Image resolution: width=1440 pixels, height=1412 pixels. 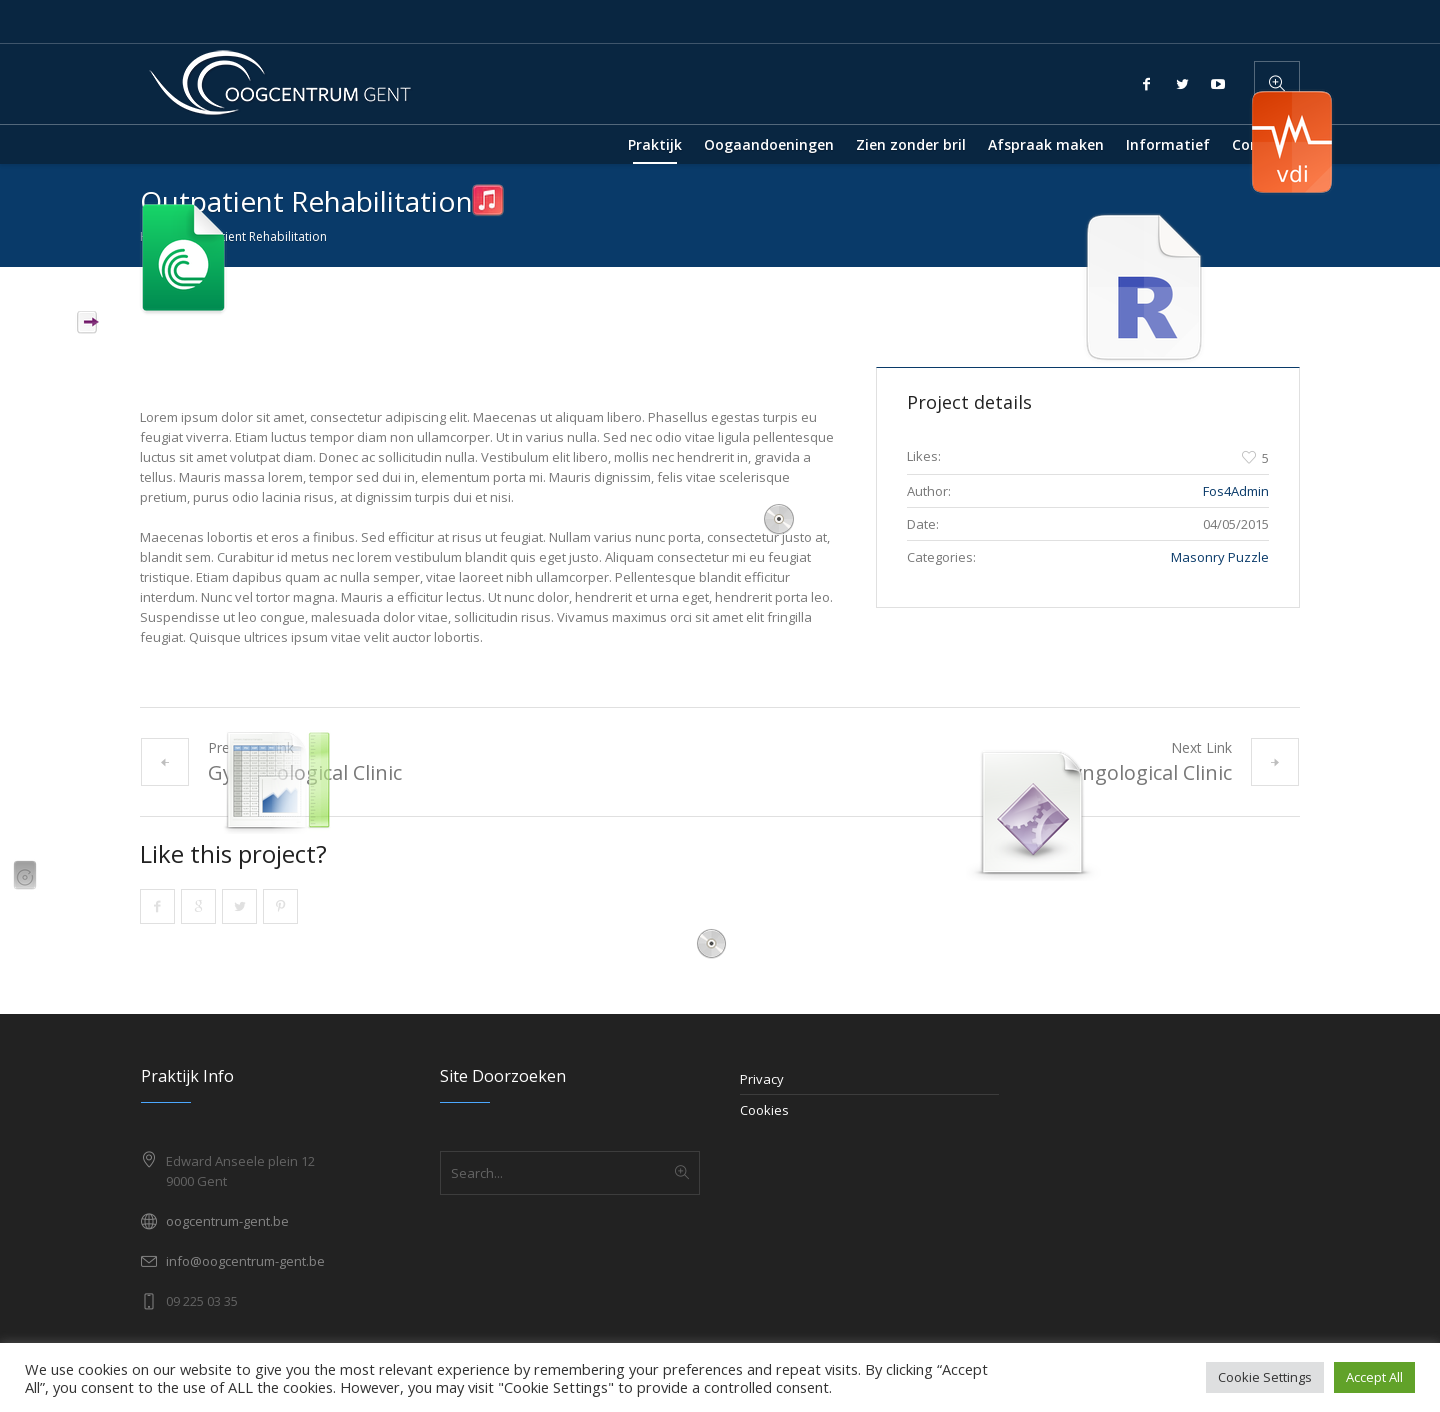 I want to click on an R programming language source file, so click(x=1144, y=287).